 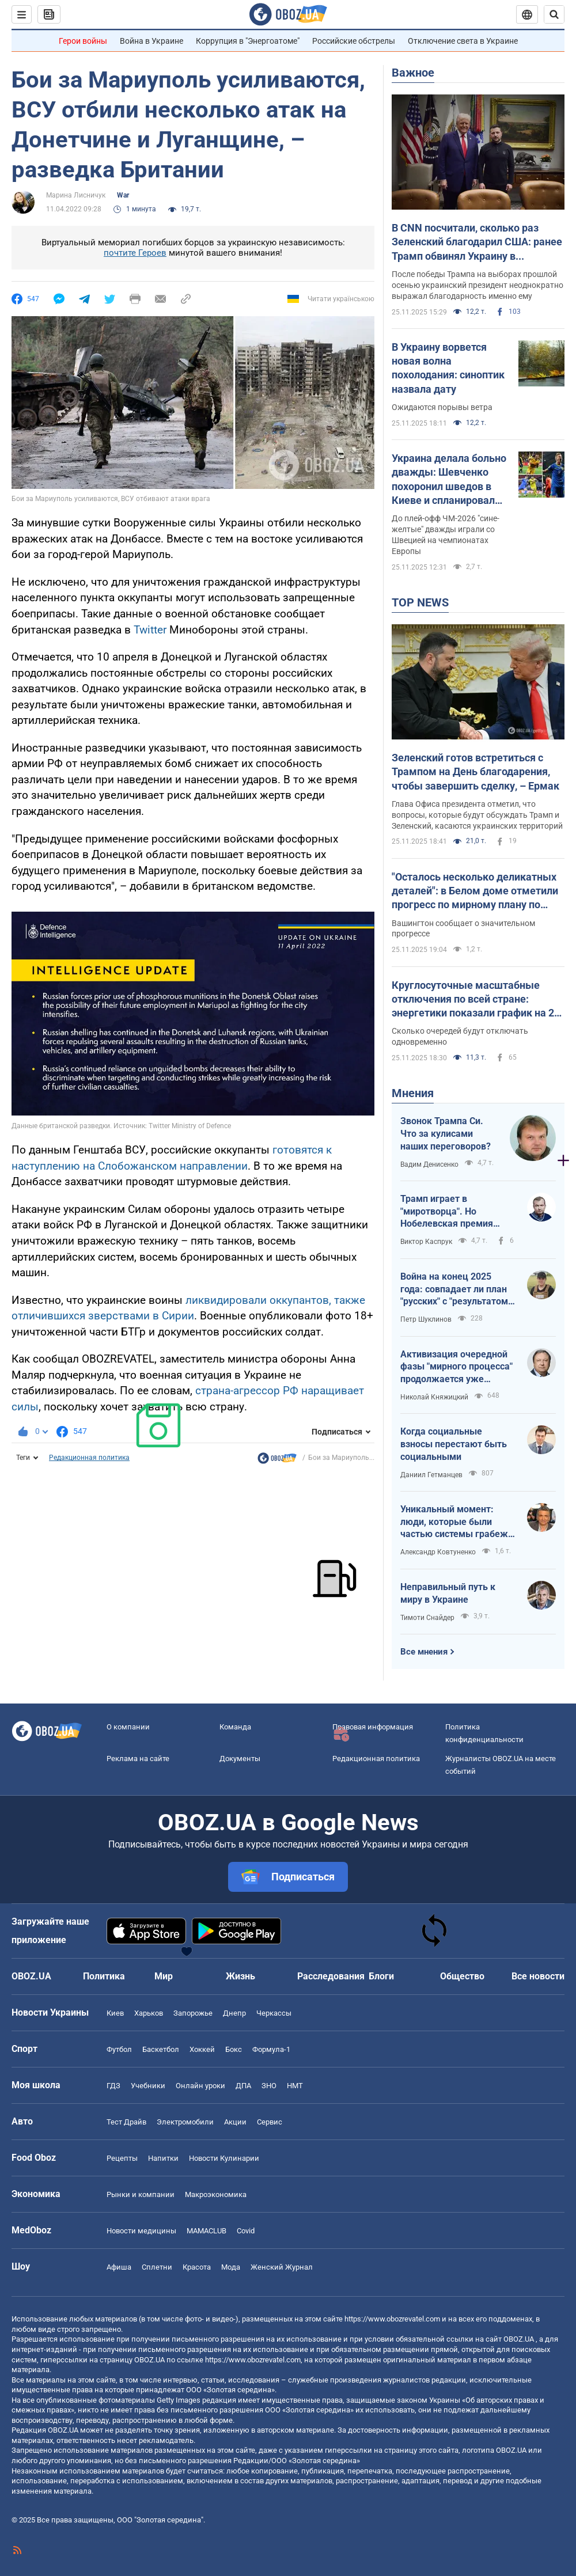 I want to click on add to favorites, so click(x=187, y=1951).